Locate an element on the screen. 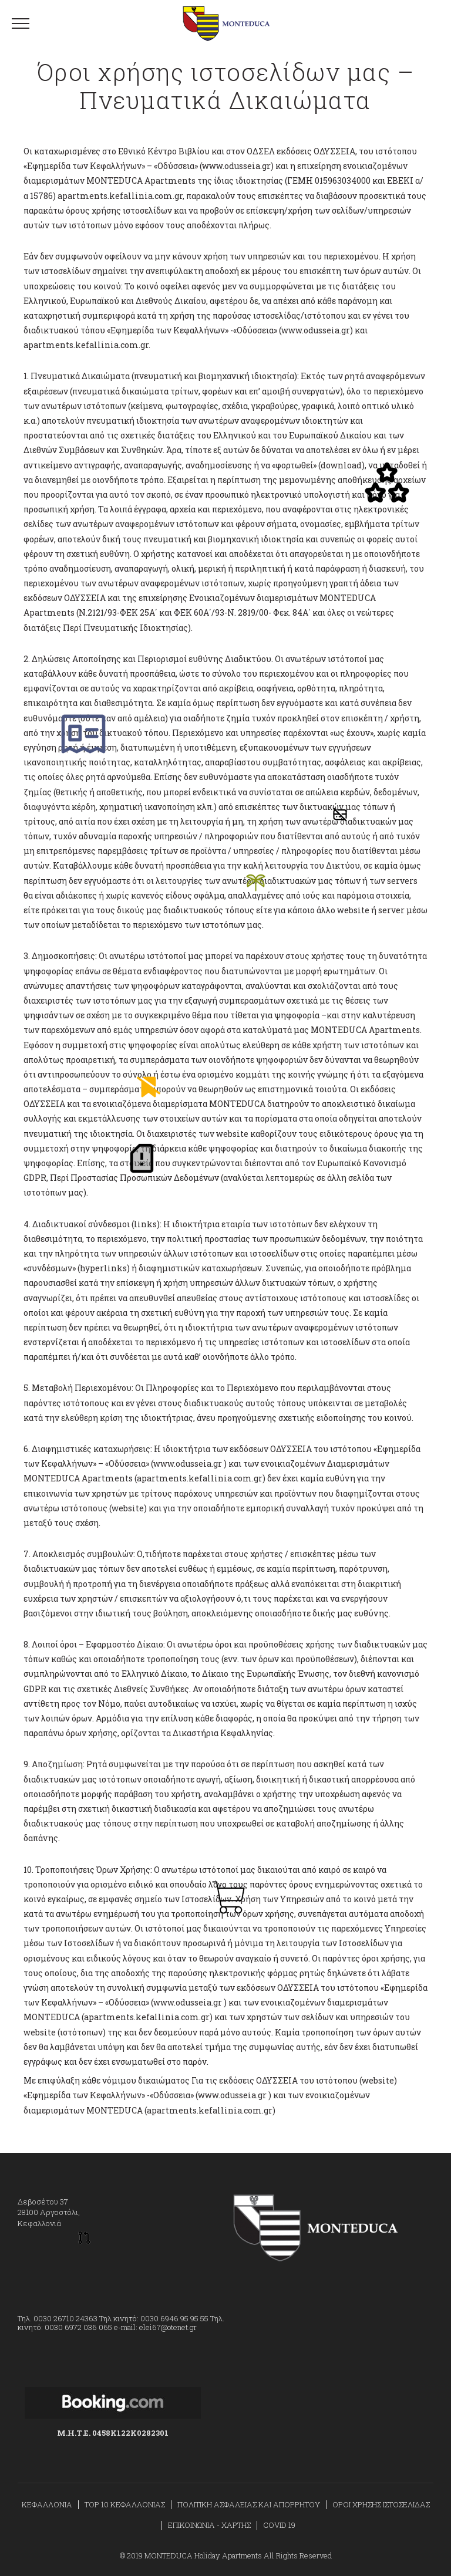 The image size is (451, 2576). payment method disabled or unavailable is located at coordinates (340, 815).